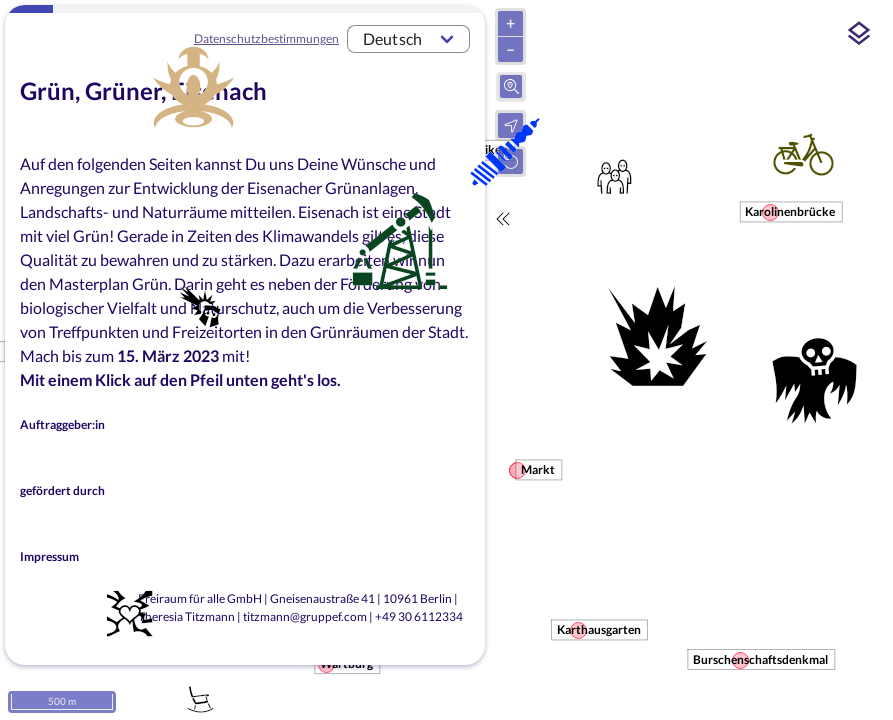  What do you see at coordinates (657, 336) in the screenshot?
I see `indicates screen damage or impact effect` at bounding box center [657, 336].